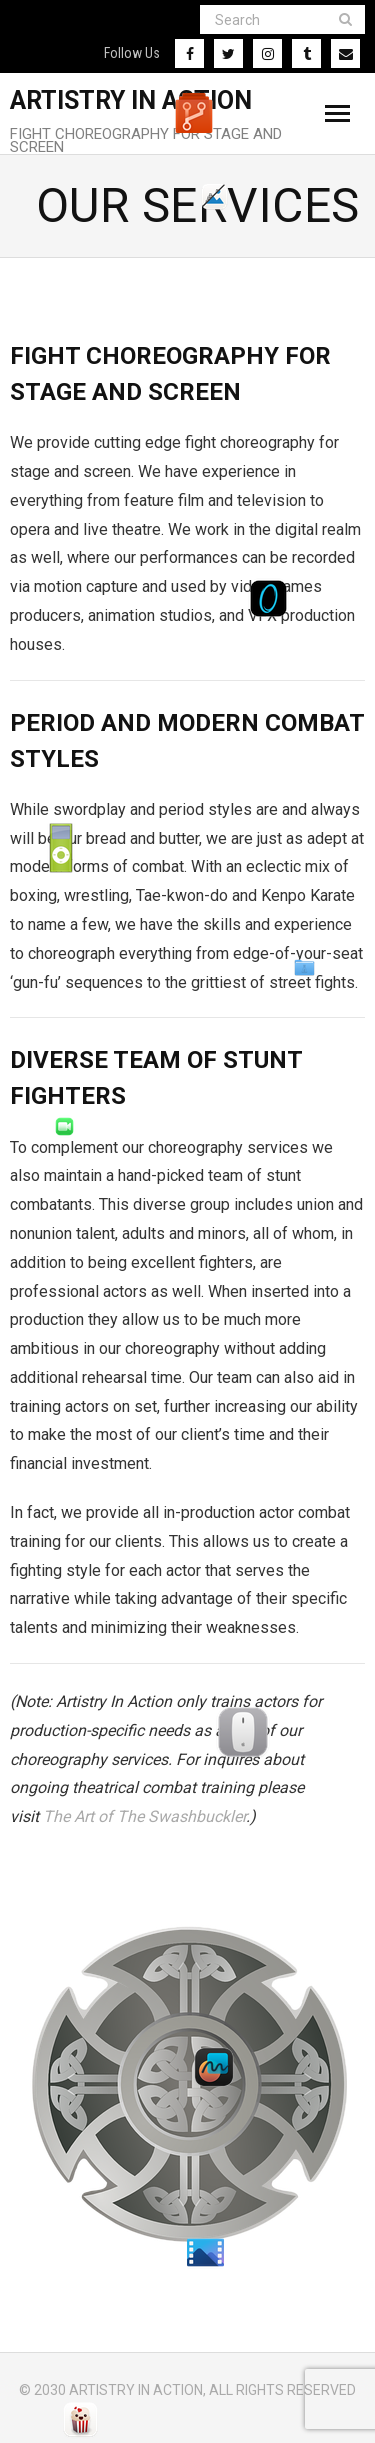  Describe the element at coordinates (205, 2252) in the screenshot. I see `open the video editor app` at that location.